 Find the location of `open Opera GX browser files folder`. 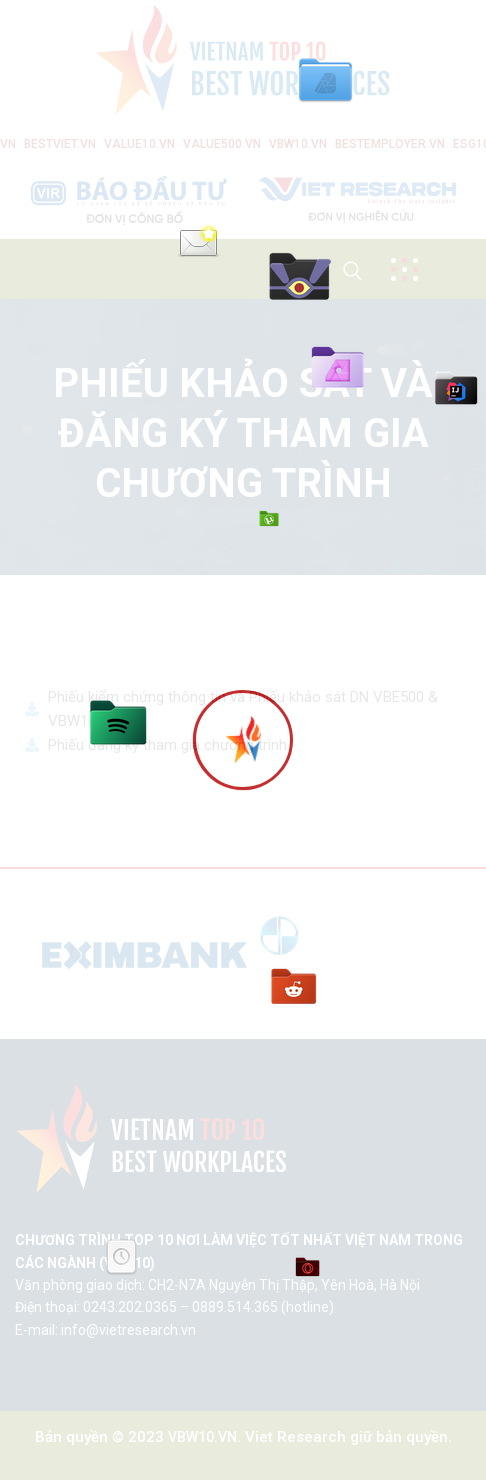

open Opera GX browser files folder is located at coordinates (307, 1267).